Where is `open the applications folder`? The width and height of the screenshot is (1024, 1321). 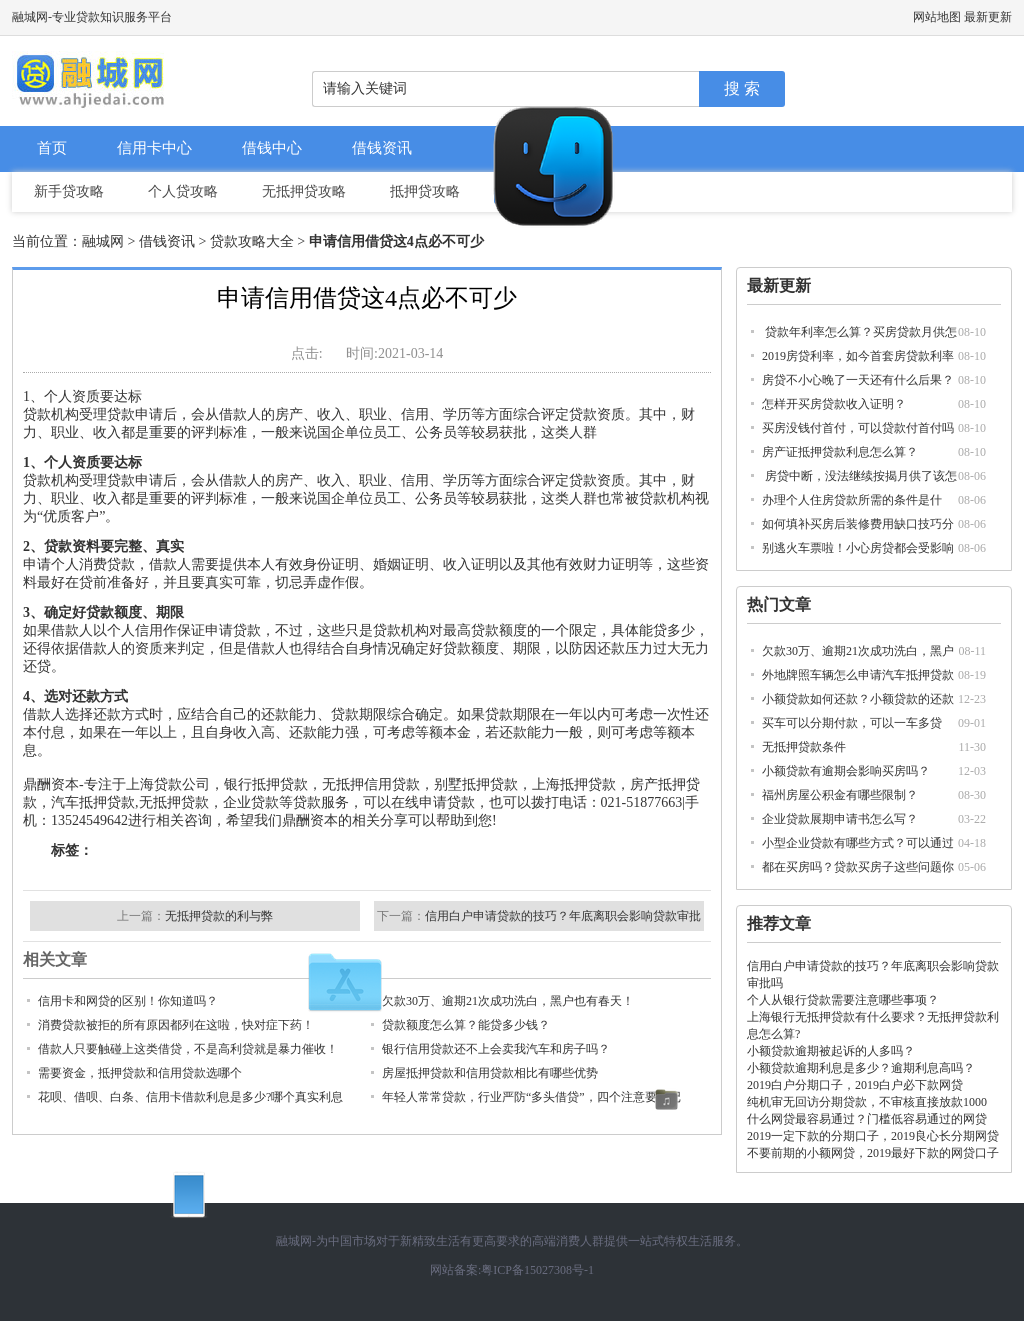 open the applications folder is located at coordinates (345, 982).